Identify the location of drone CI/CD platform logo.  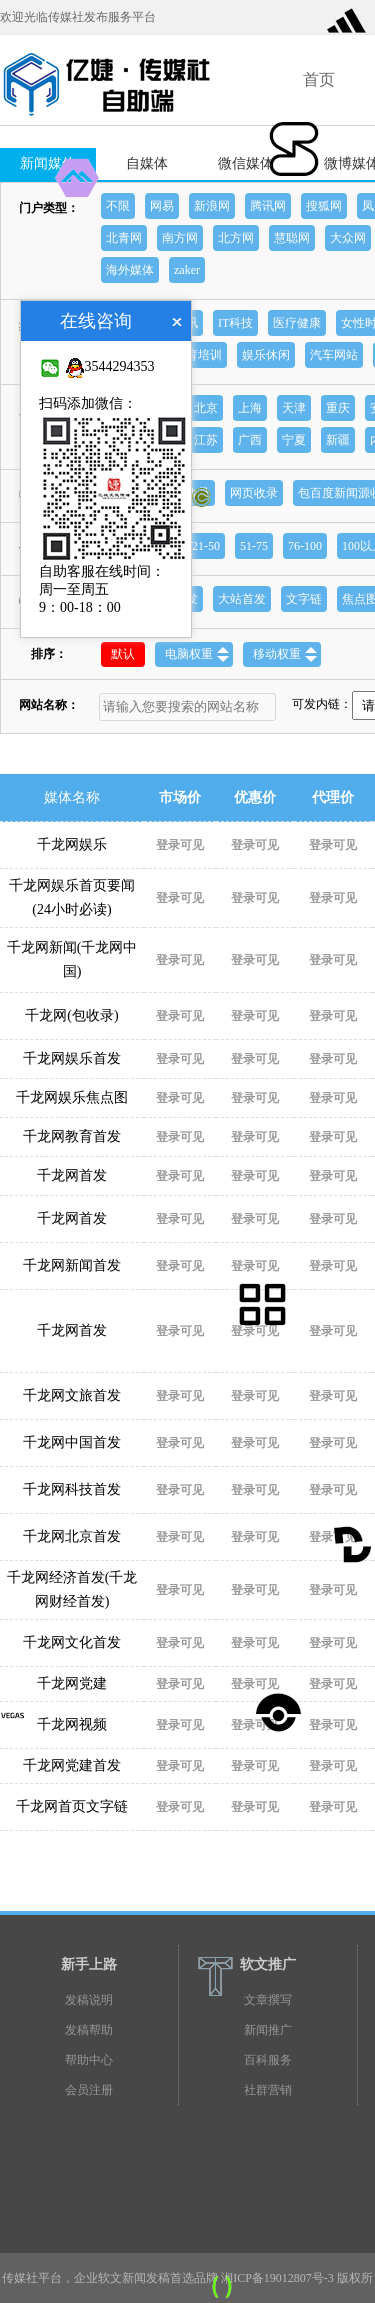
(278, 1712).